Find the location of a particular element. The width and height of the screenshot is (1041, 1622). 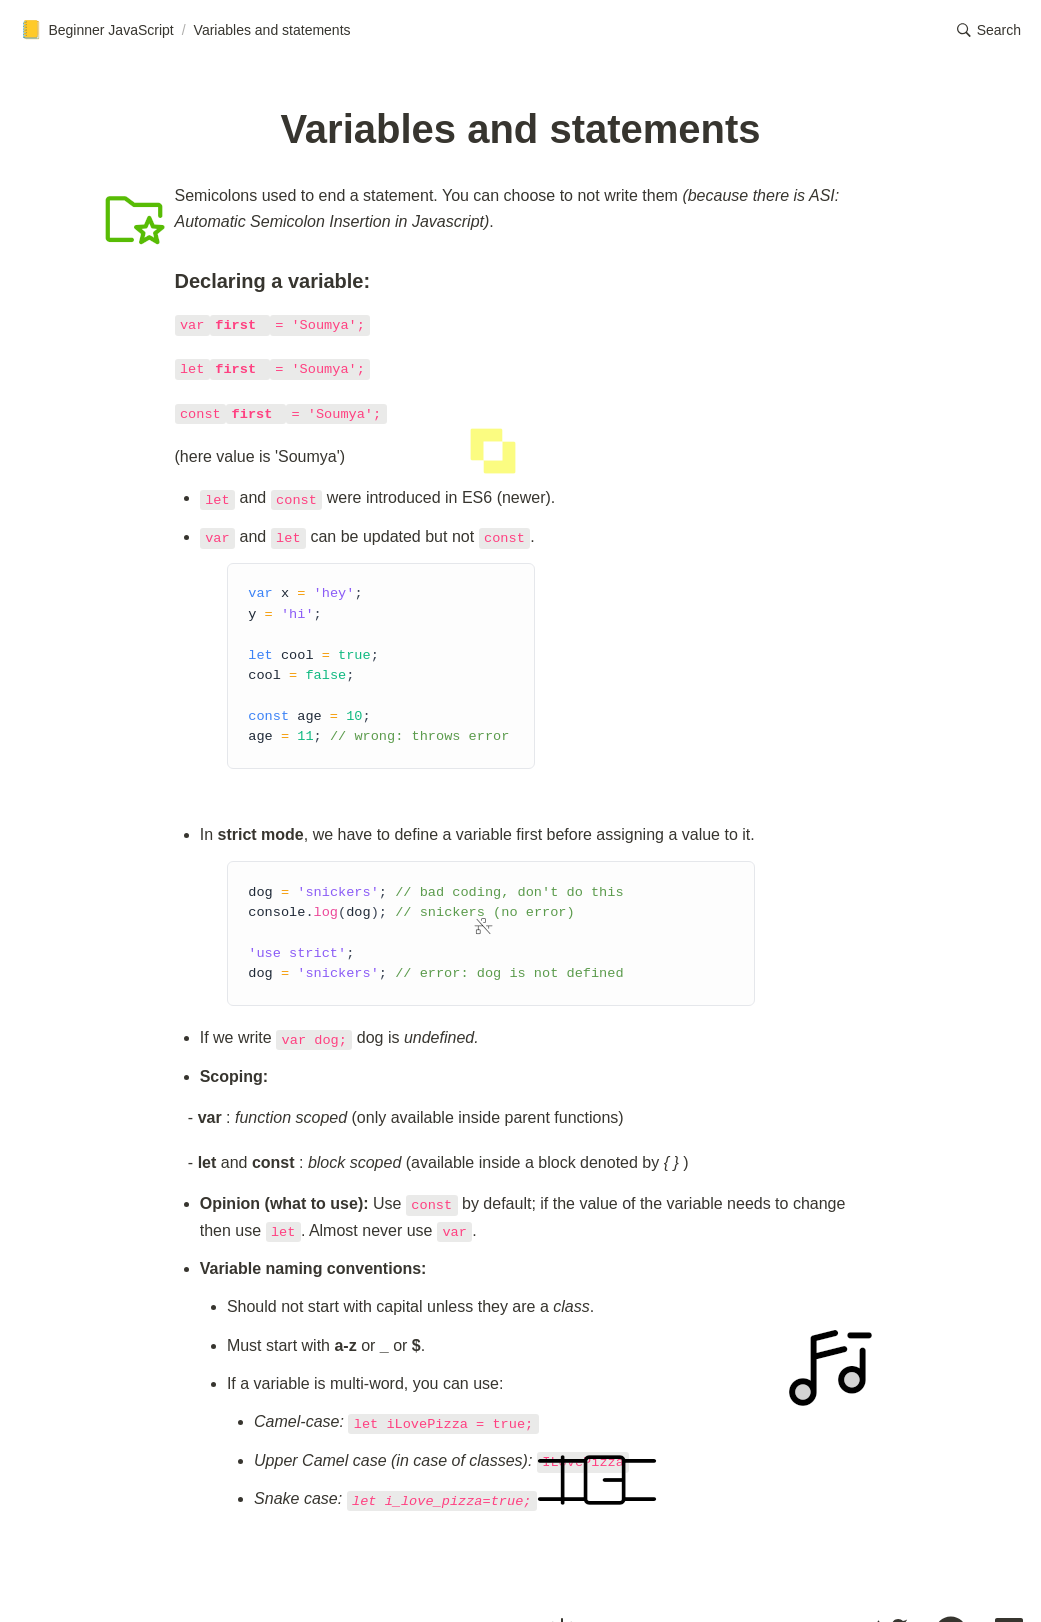

remove a song from playlist is located at coordinates (832, 1366).